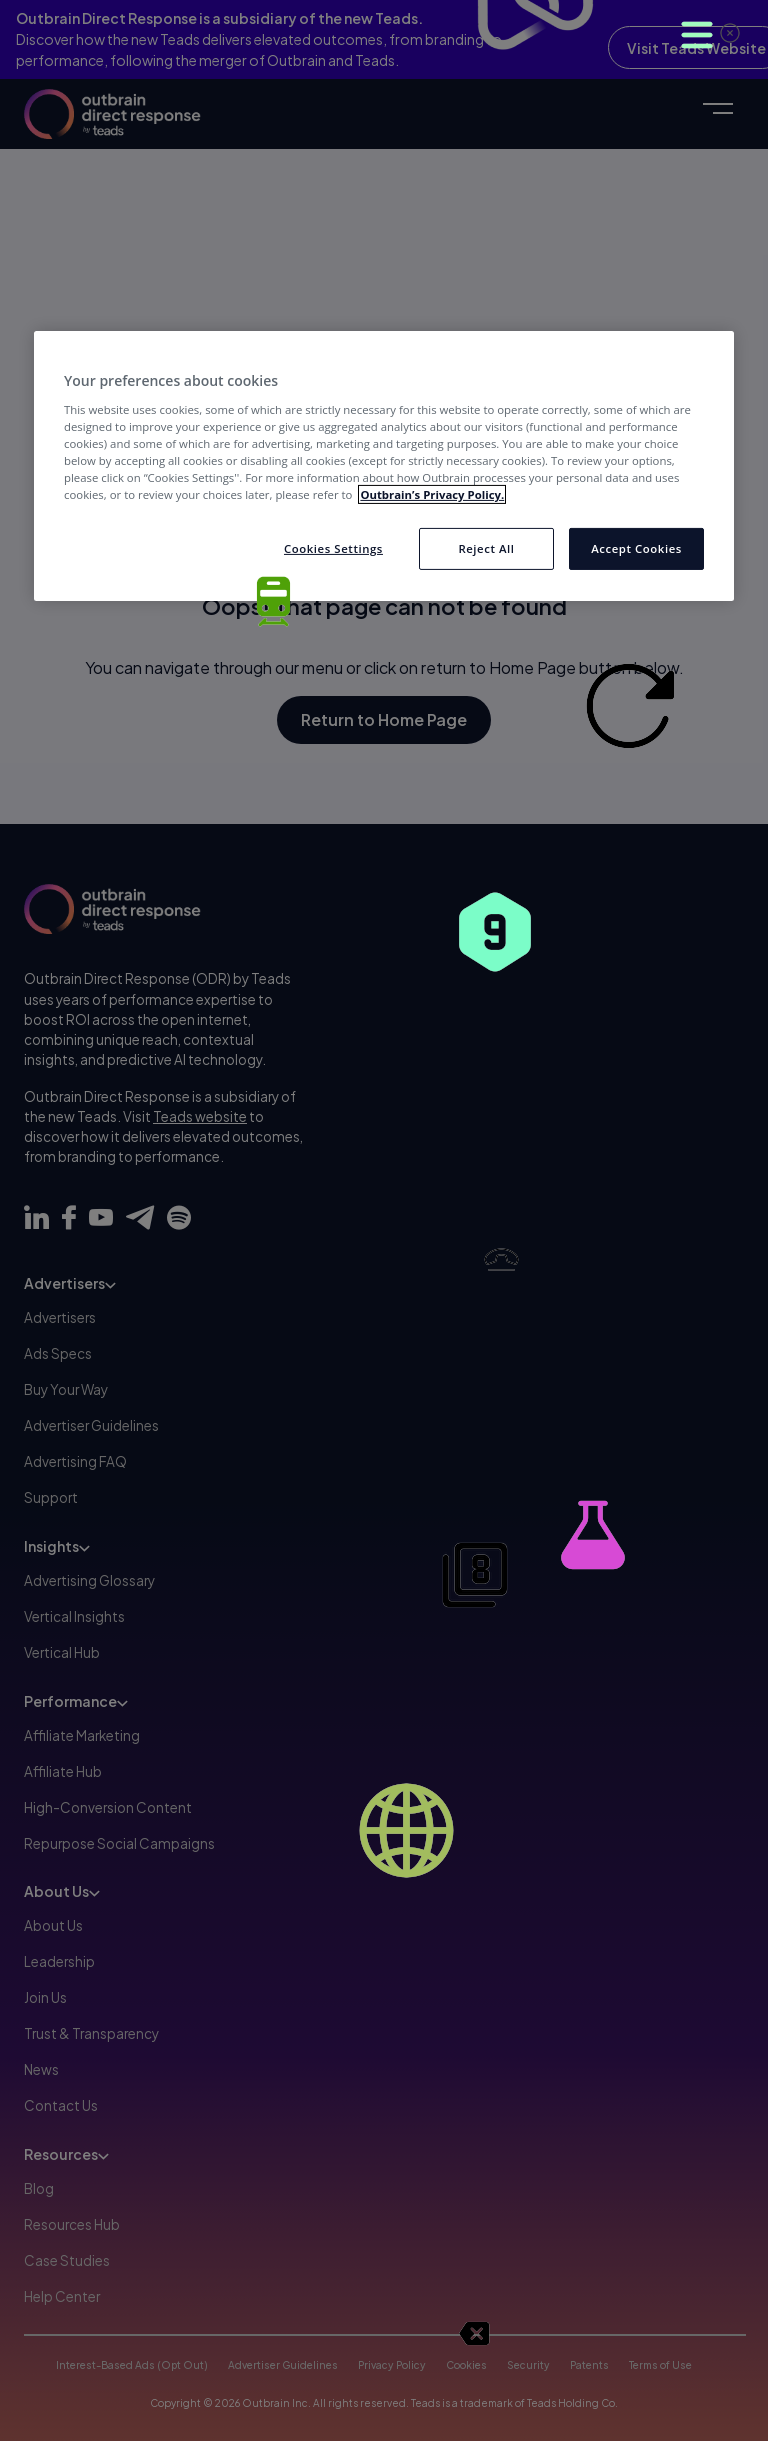 The image size is (768, 2441). Describe the element at coordinates (475, 2333) in the screenshot. I see `delete the last character entered` at that location.